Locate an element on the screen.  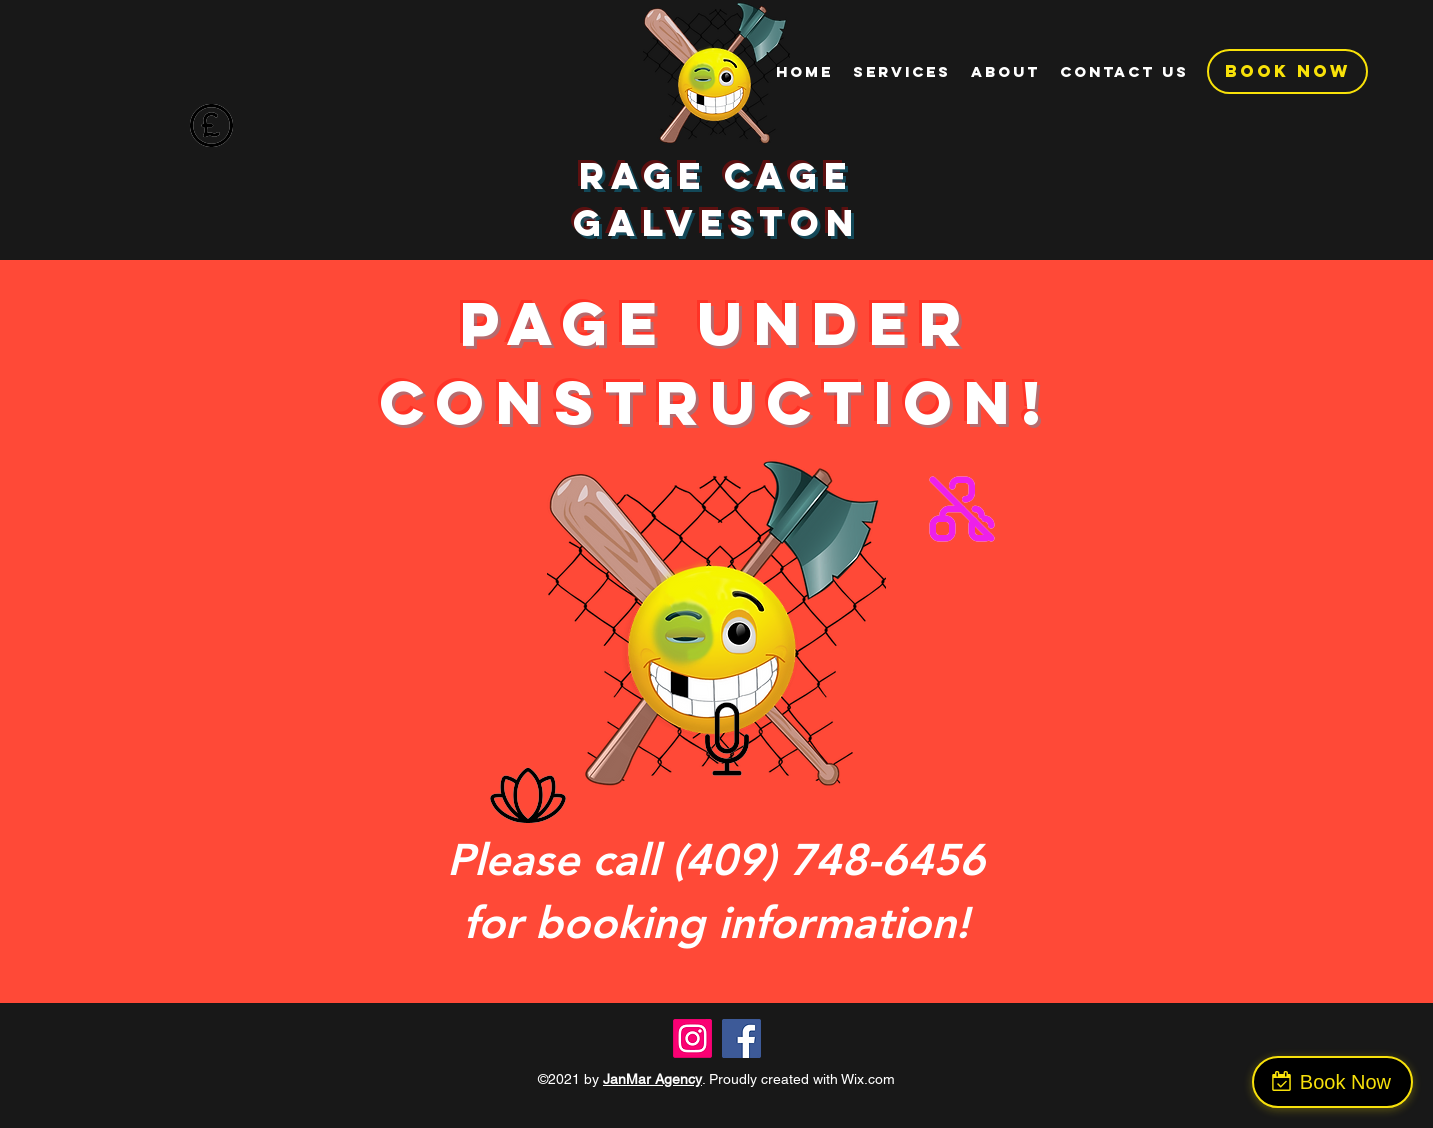
view balance in british pounds is located at coordinates (211, 125).